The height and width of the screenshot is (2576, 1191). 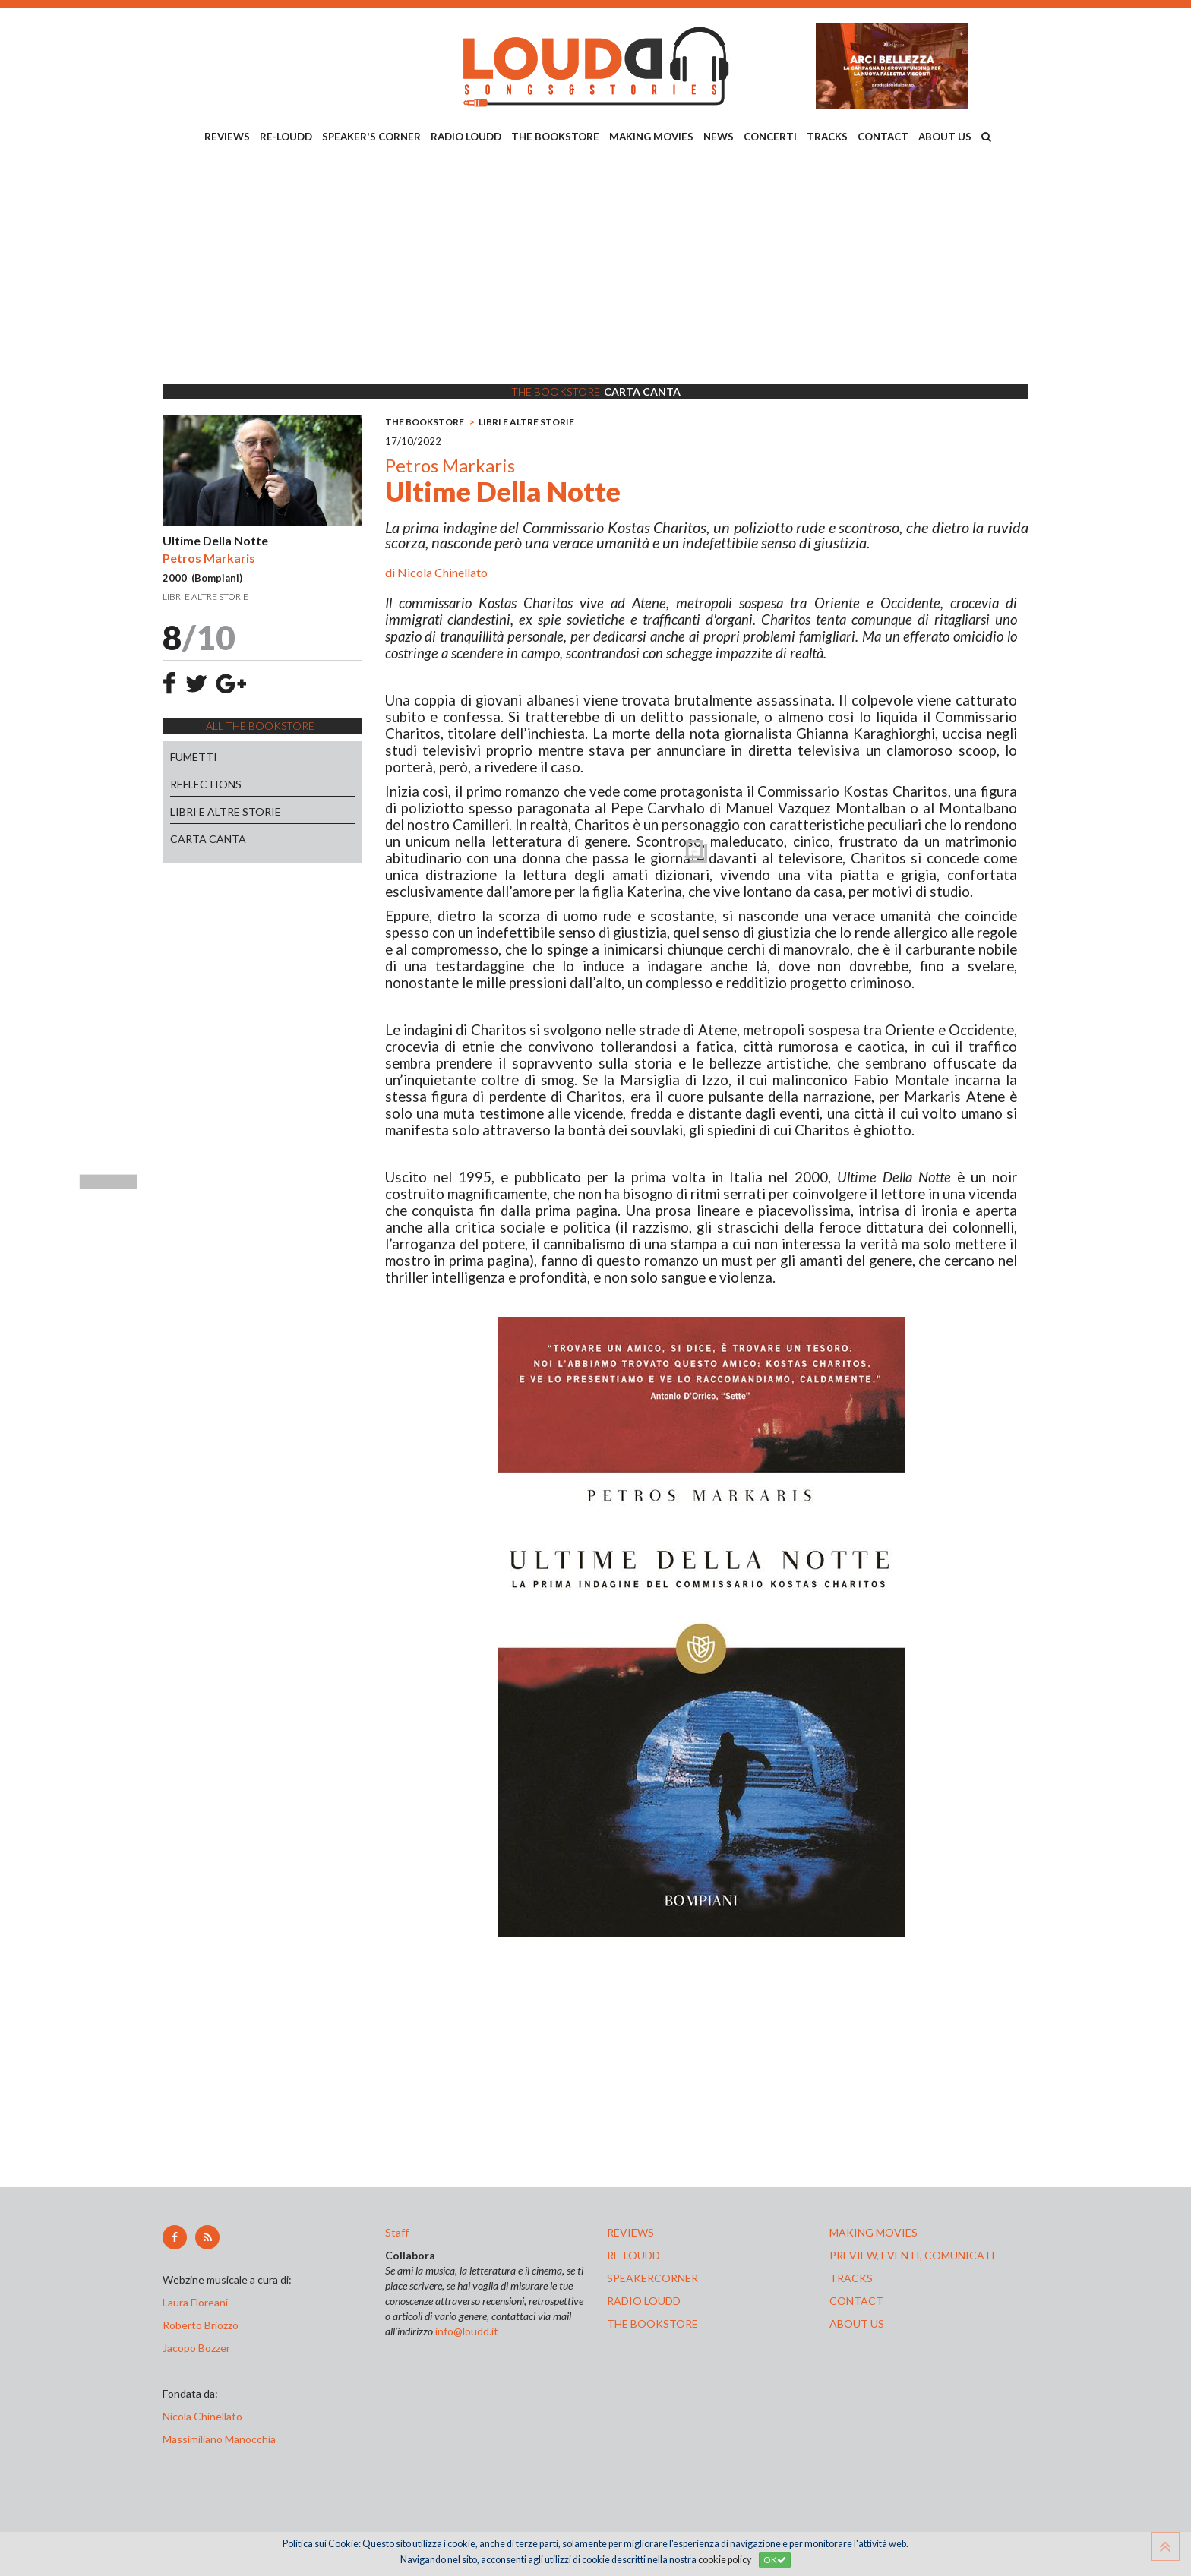 What do you see at coordinates (108, 1160) in the screenshot?
I see `minimize the current window` at bounding box center [108, 1160].